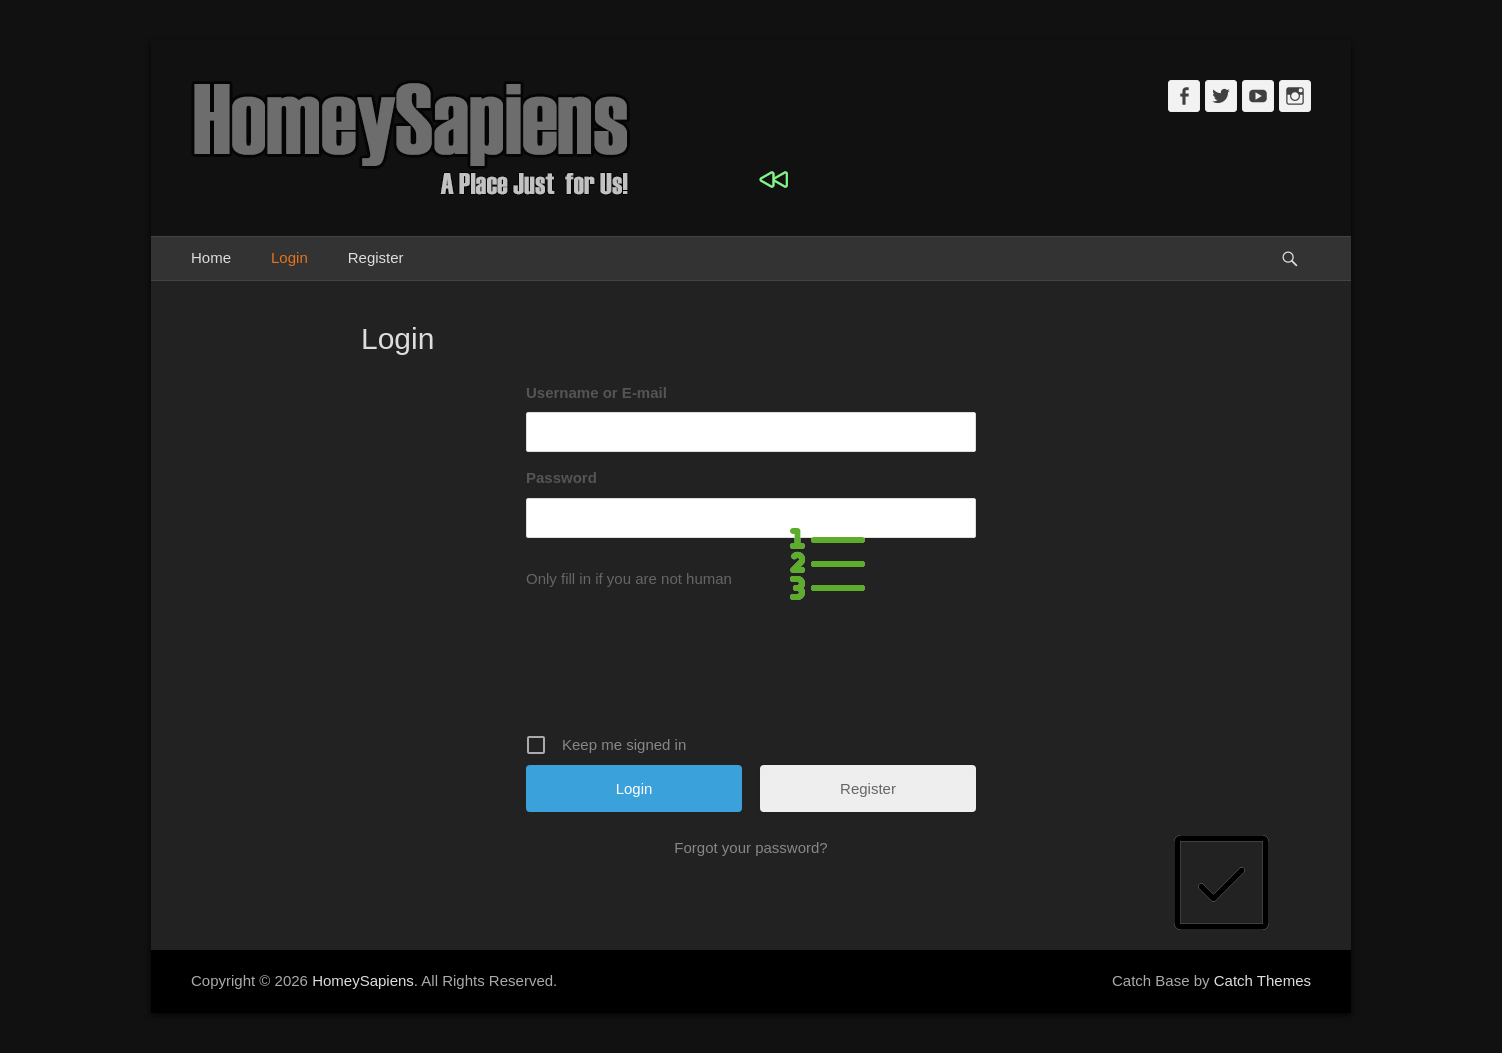 The height and width of the screenshot is (1053, 1502). I want to click on mark a task as complete, so click(1221, 882).